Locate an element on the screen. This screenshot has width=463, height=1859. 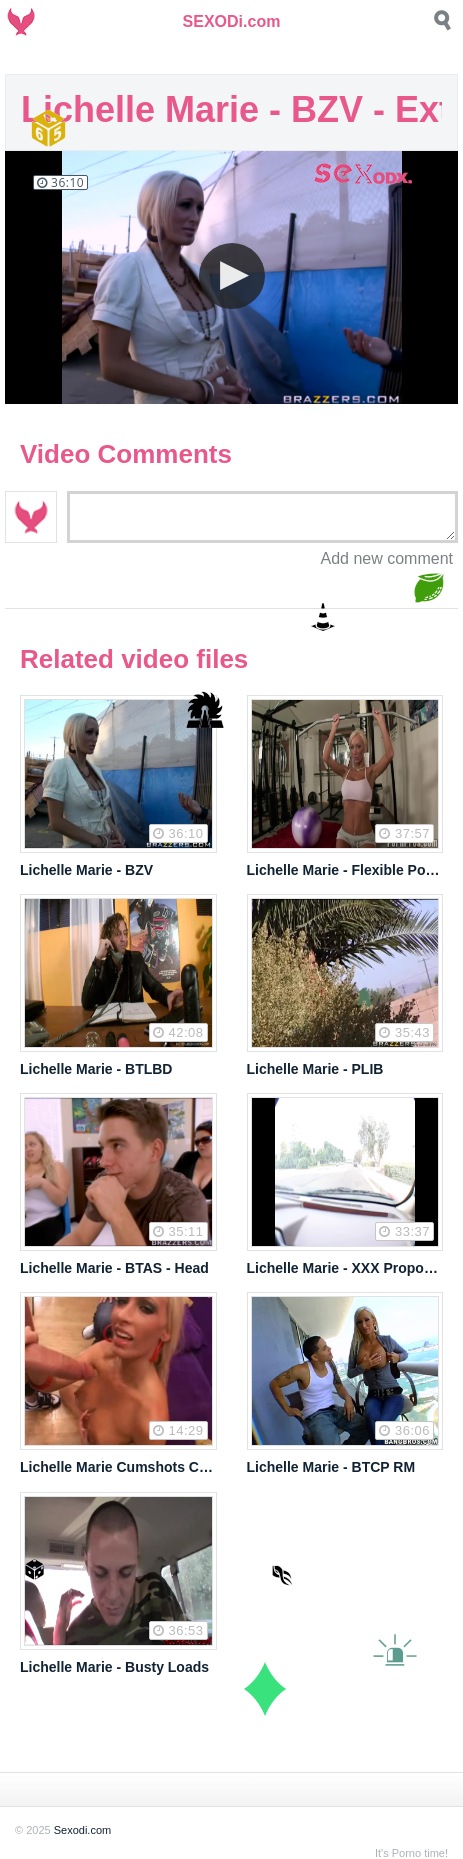
roll the dice or randomize is located at coordinates (34, 1569).